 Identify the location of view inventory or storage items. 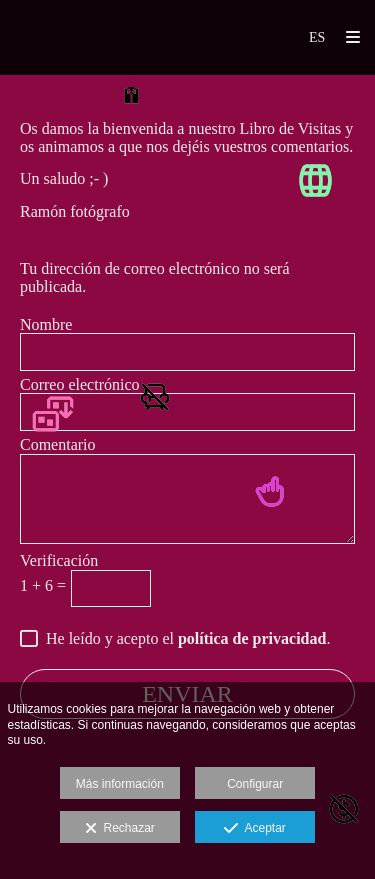
(315, 180).